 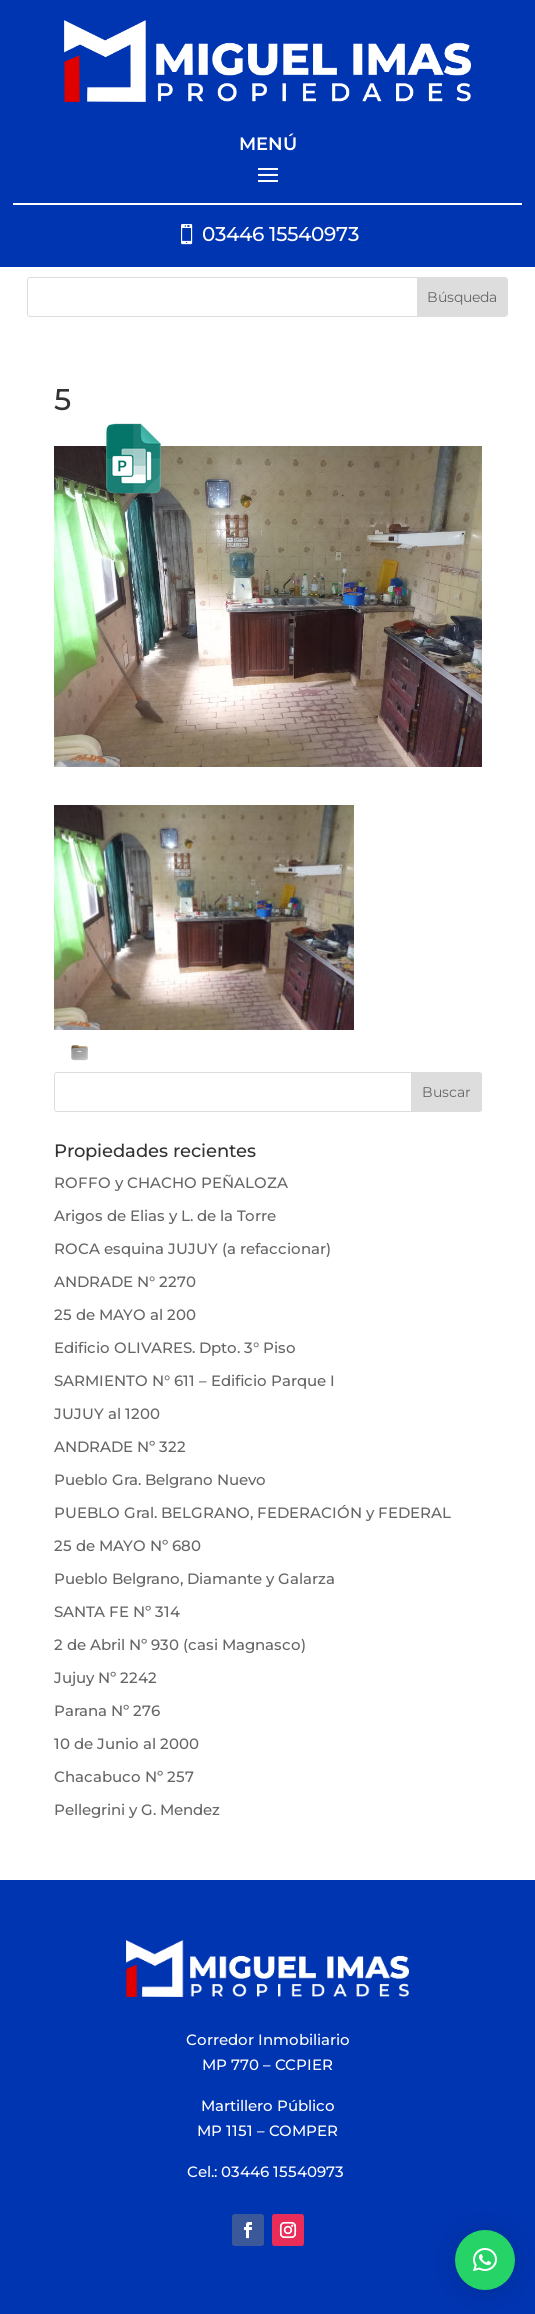 What do you see at coordinates (79, 1052) in the screenshot?
I see `open file manager application` at bounding box center [79, 1052].